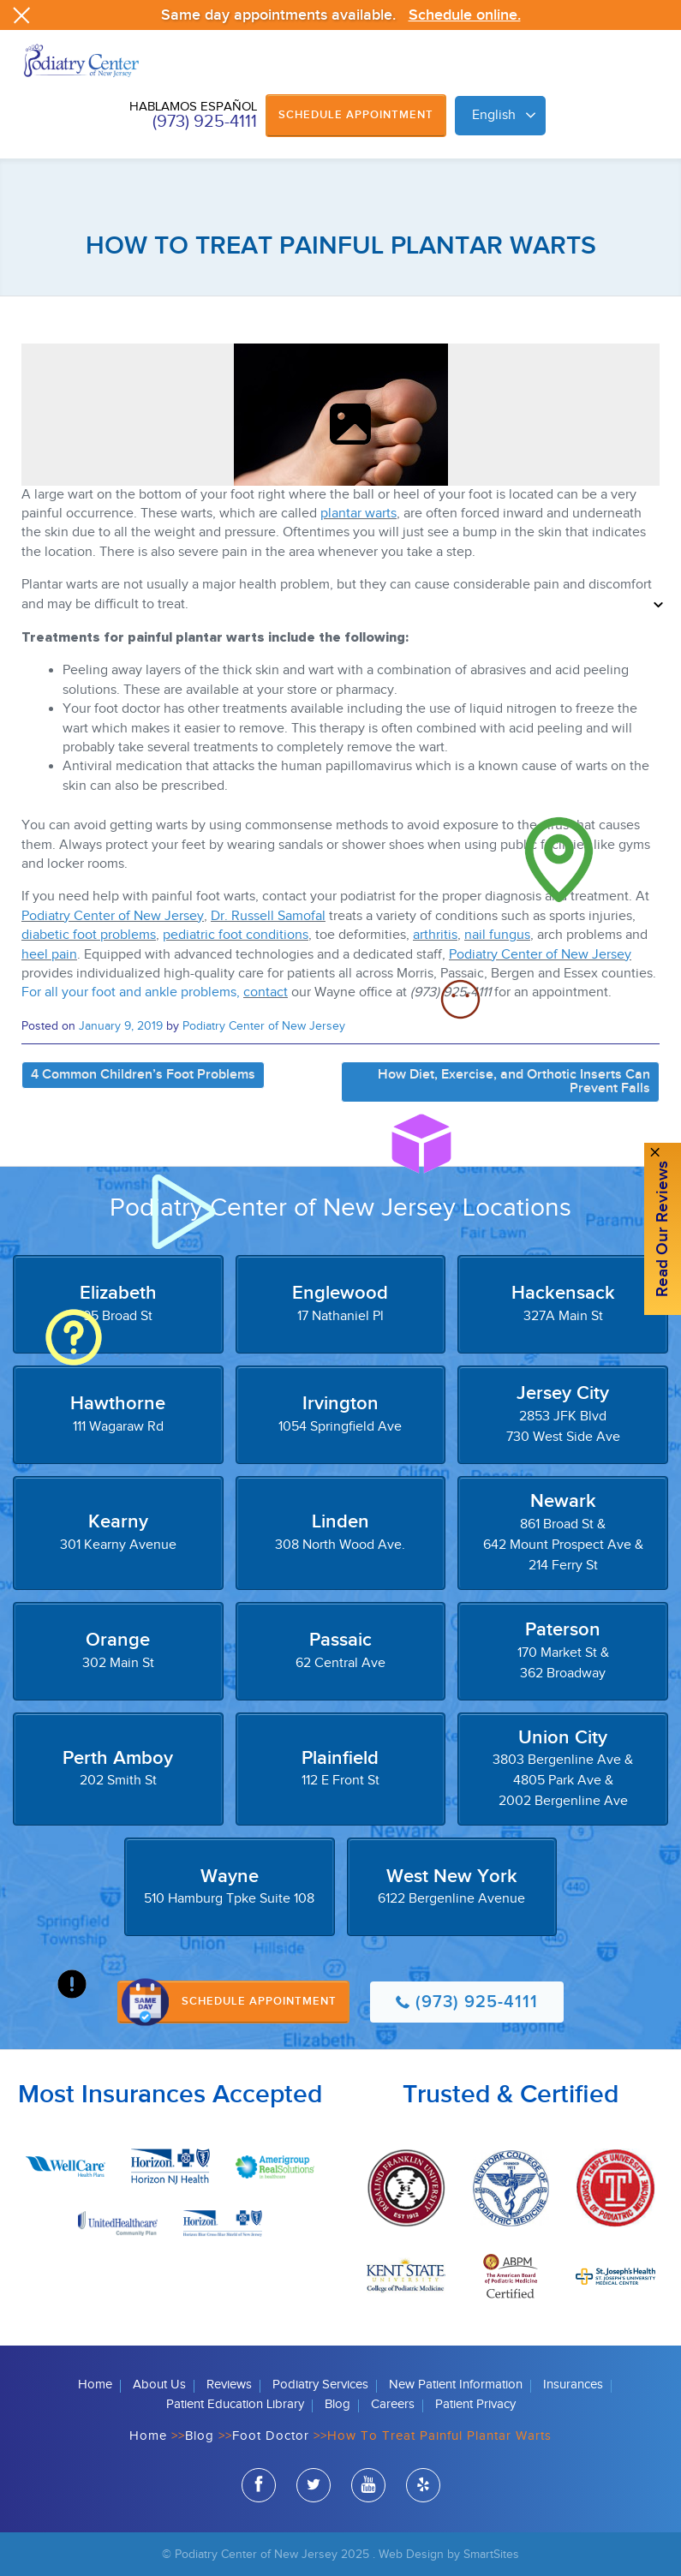 The image size is (681, 2576). I want to click on neutral reaction or feedback option, so click(460, 999).